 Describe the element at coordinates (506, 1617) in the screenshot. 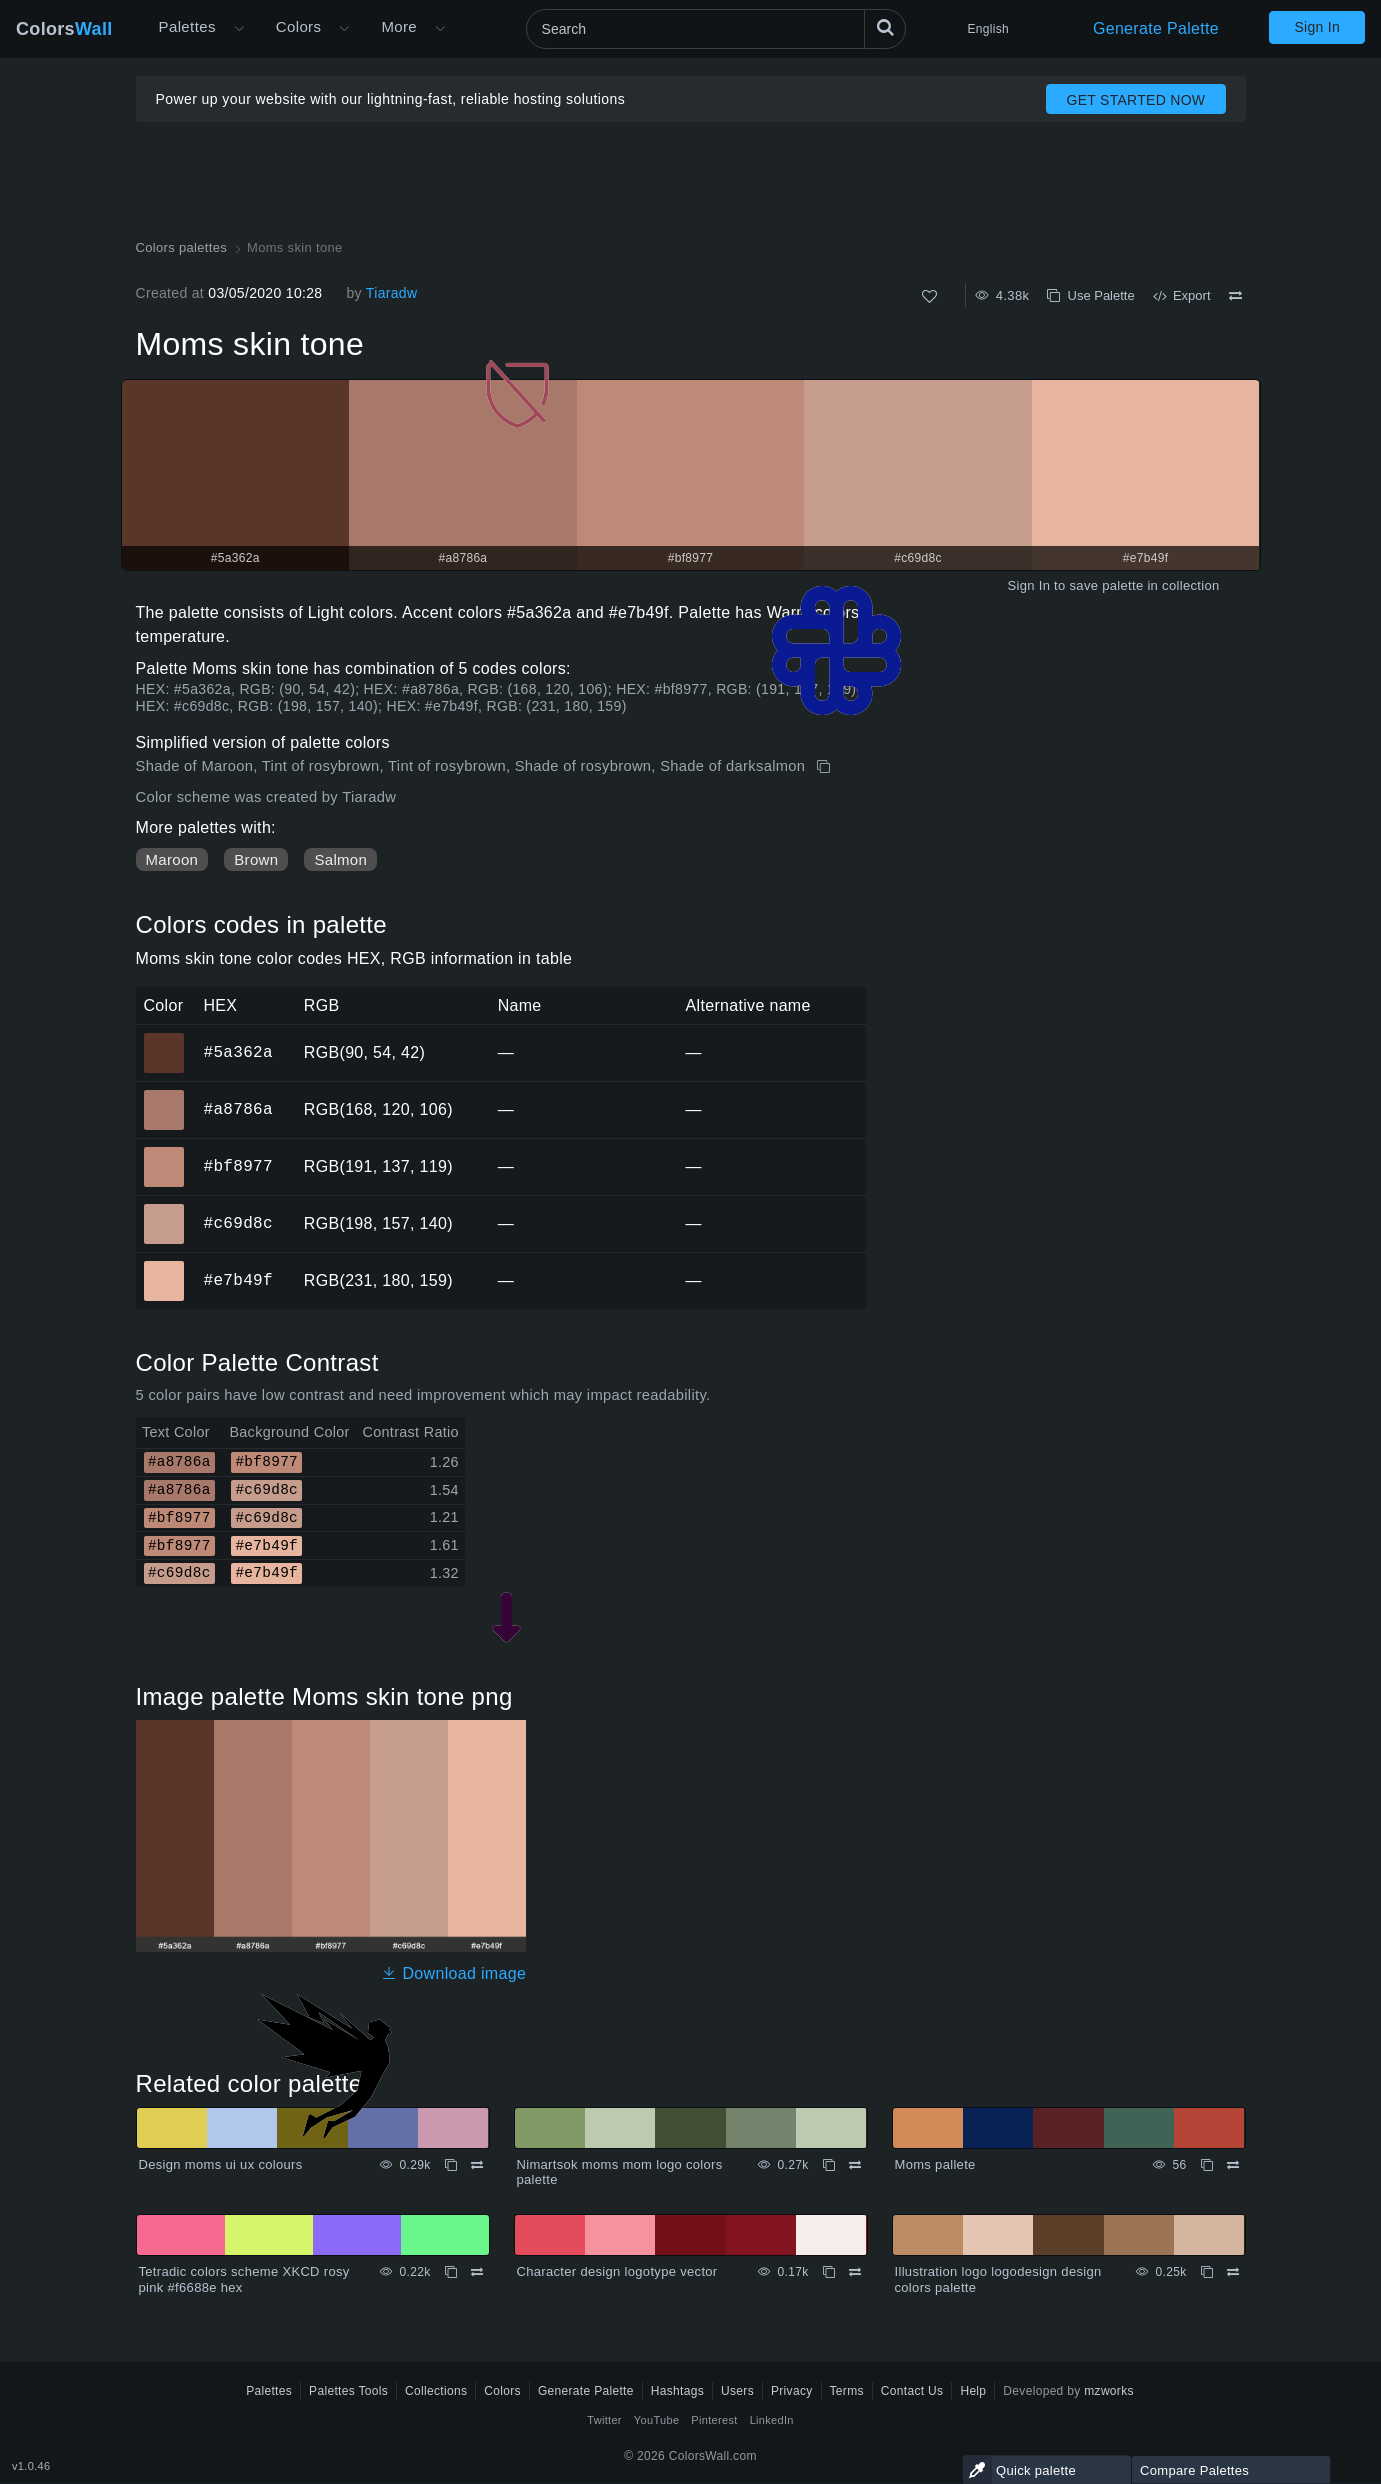

I see `scroll down or view more content` at that location.